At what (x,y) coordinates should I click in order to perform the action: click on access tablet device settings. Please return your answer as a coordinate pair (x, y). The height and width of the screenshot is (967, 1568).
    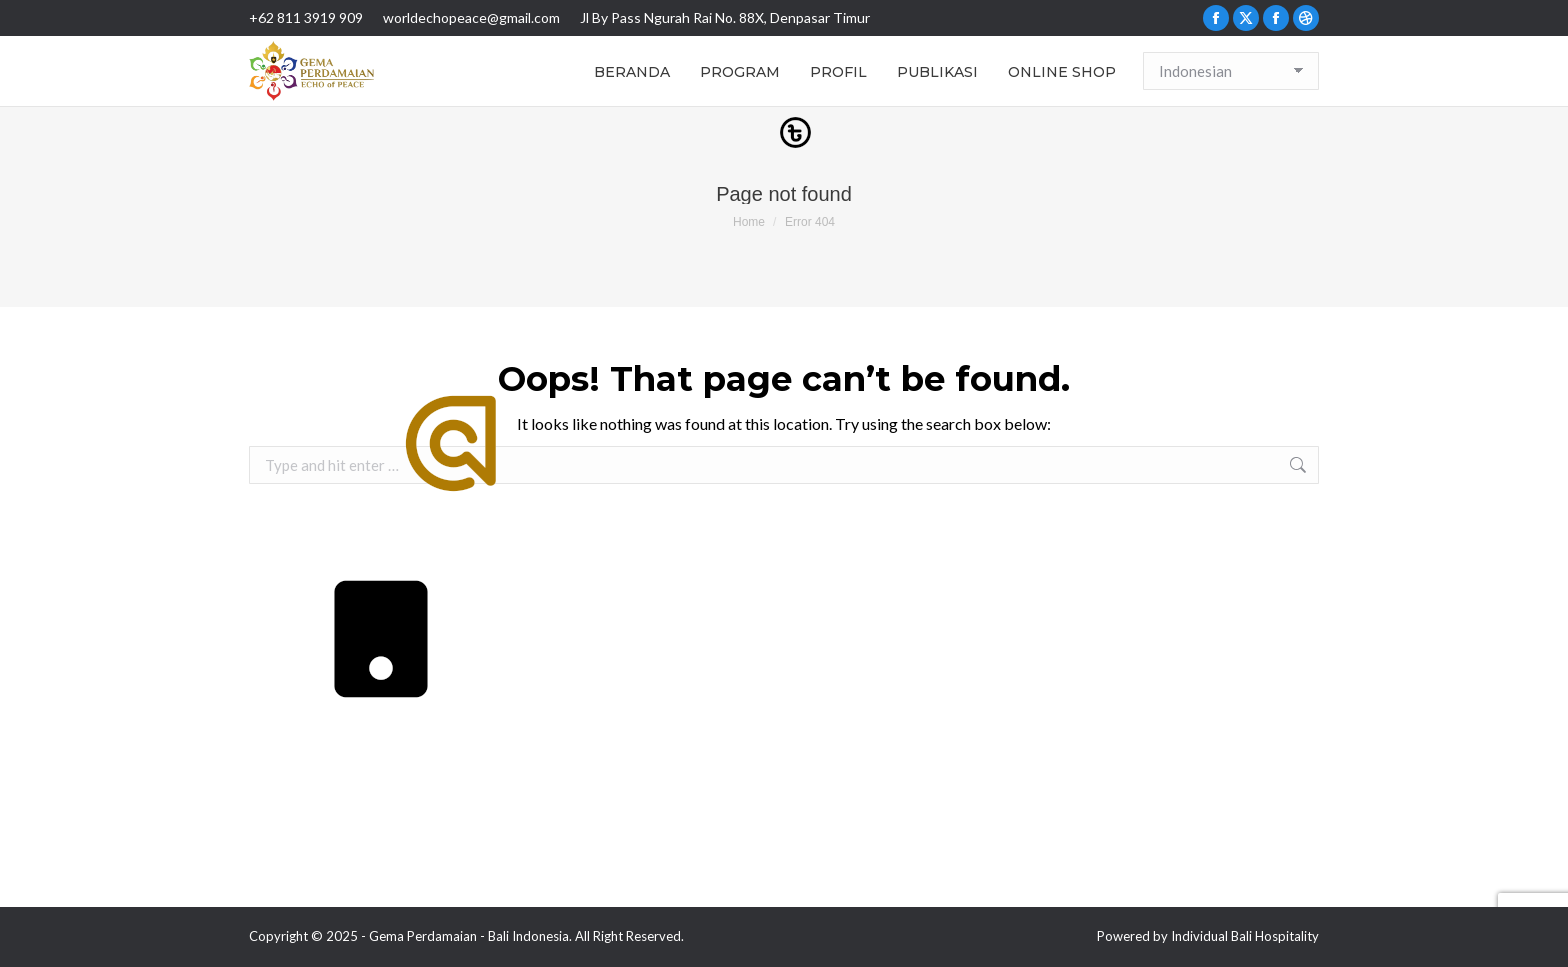
    Looking at the image, I should click on (381, 639).